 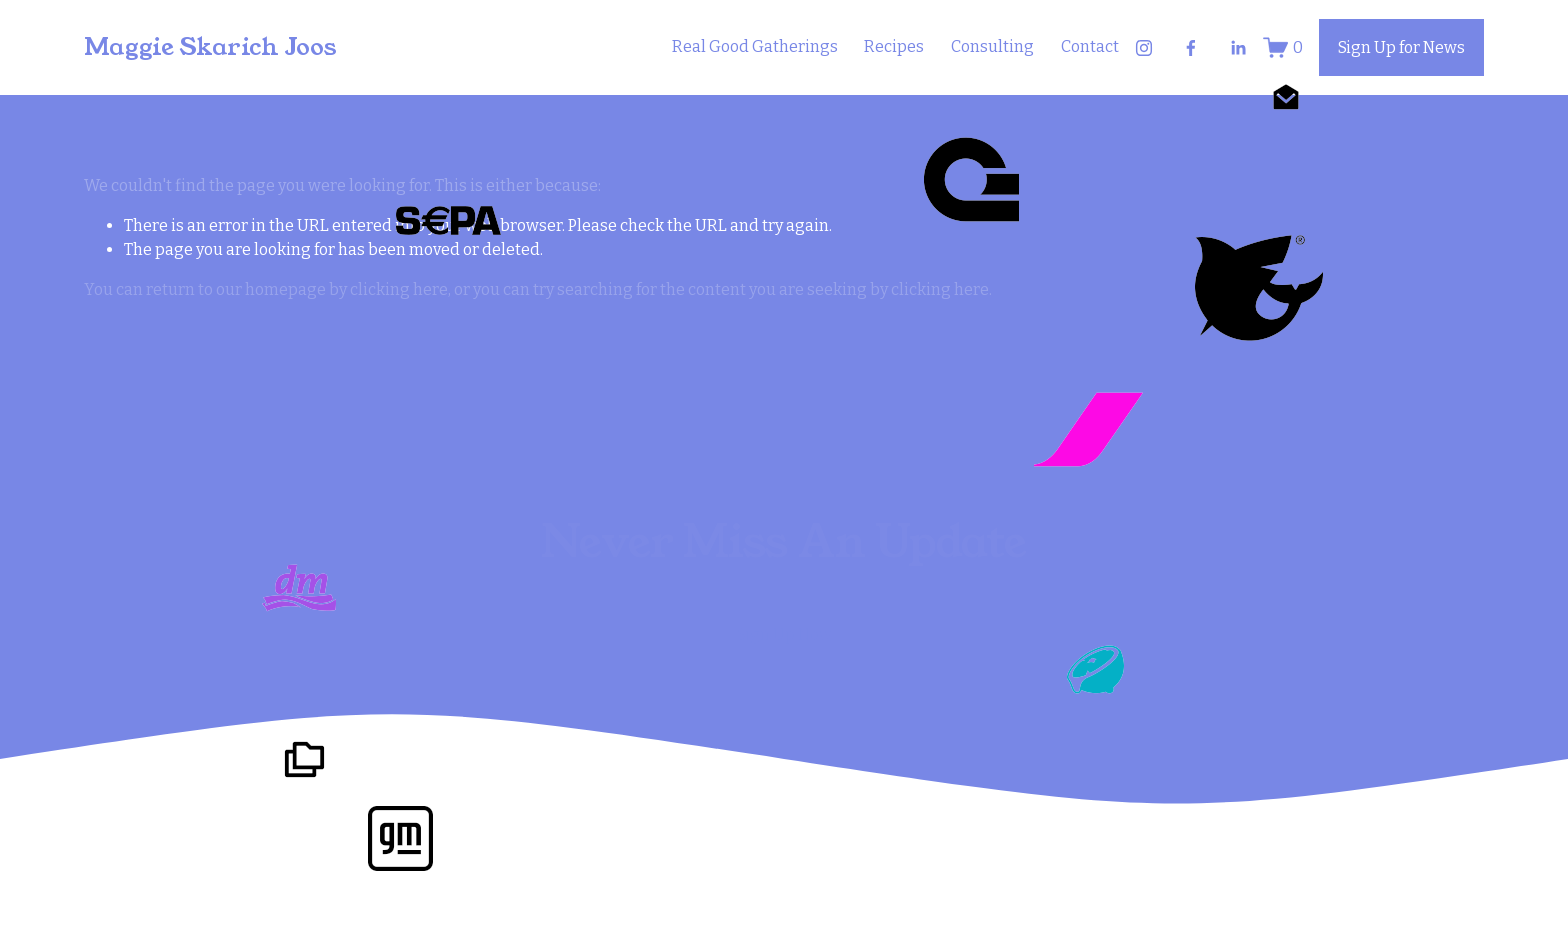 I want to click on link to Appwrite backend services, so click(x=971, y=179).